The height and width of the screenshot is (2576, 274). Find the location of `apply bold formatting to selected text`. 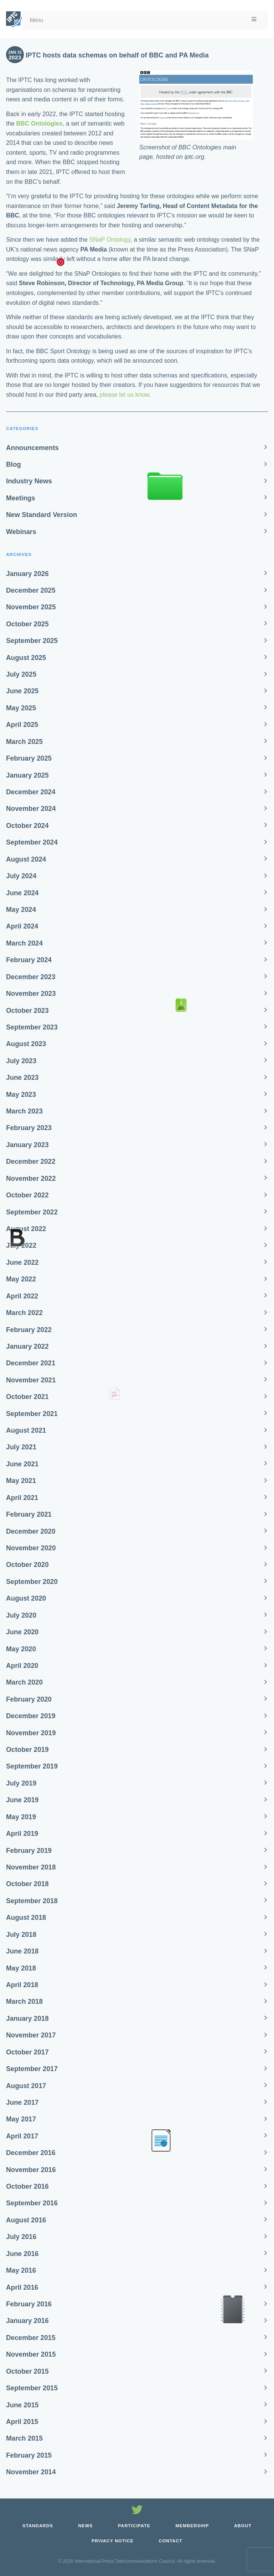

apply bold formatting to selected text is located at coordinates (17, 1238).